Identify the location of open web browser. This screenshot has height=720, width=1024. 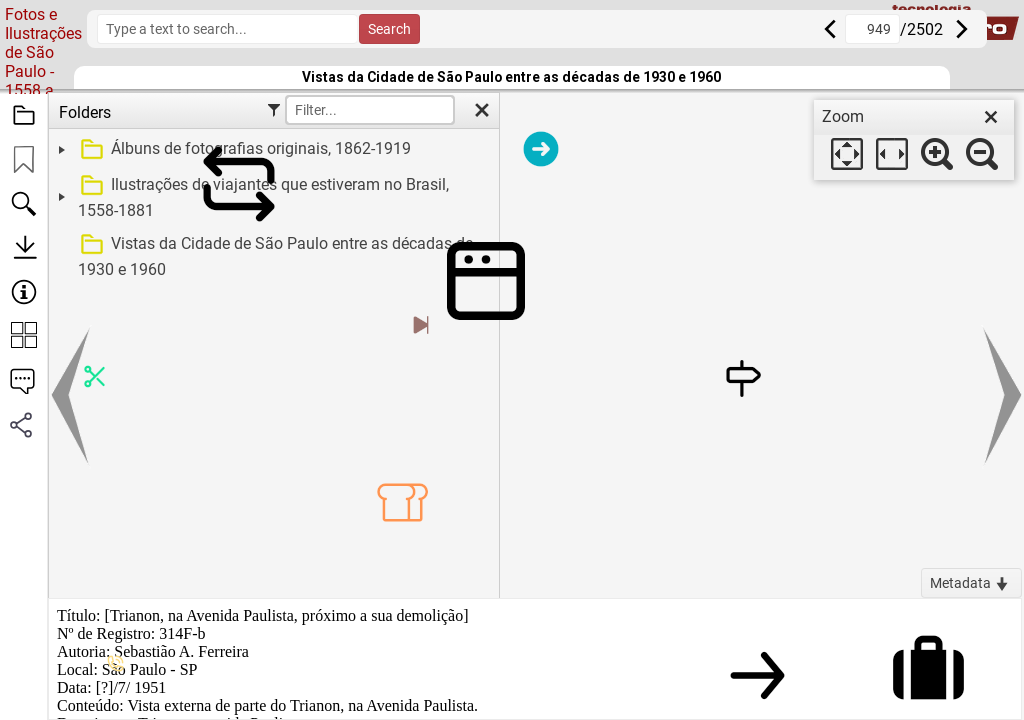
(486, 281).